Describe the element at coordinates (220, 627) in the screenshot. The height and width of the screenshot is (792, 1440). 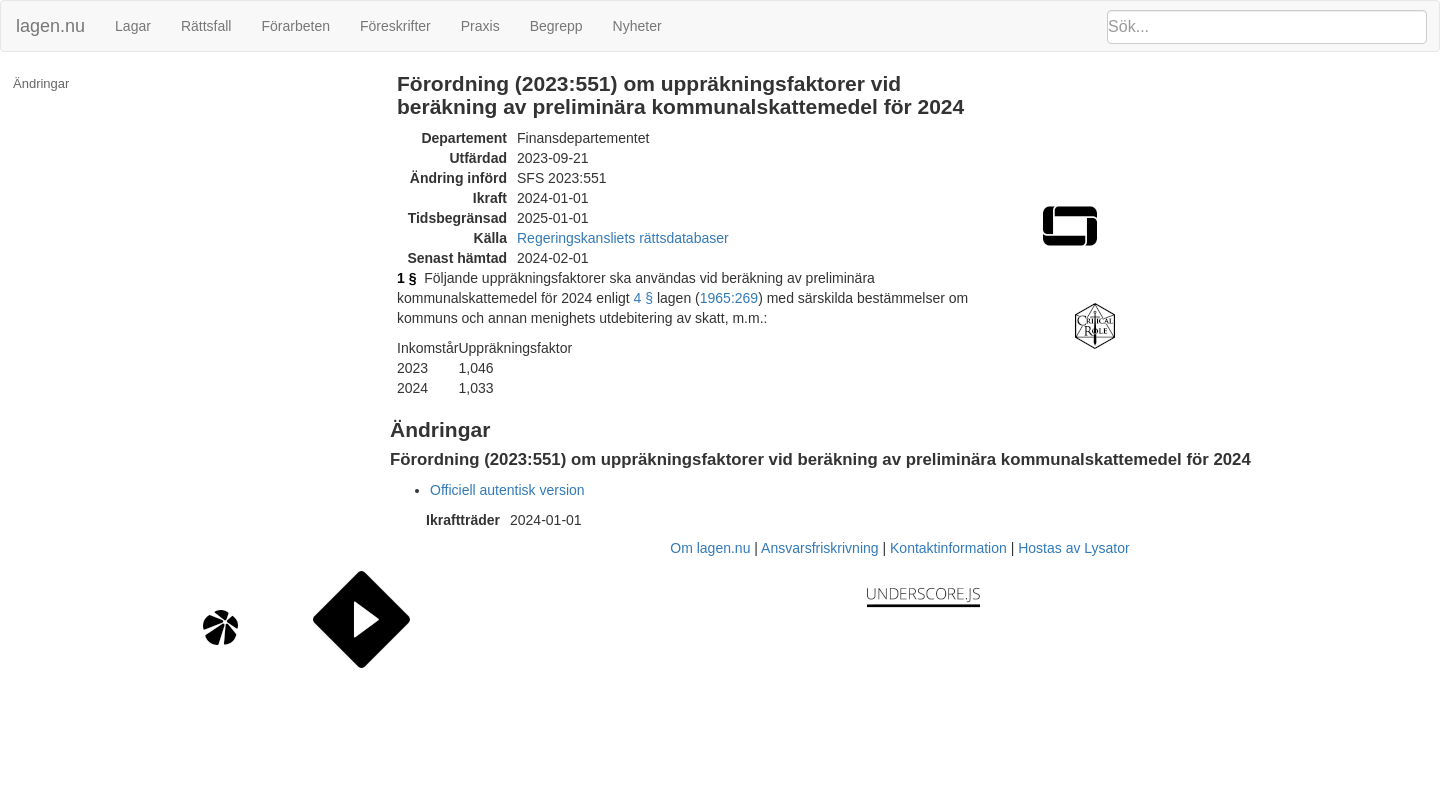
I see `cloud native buildpacks logo` at that location.